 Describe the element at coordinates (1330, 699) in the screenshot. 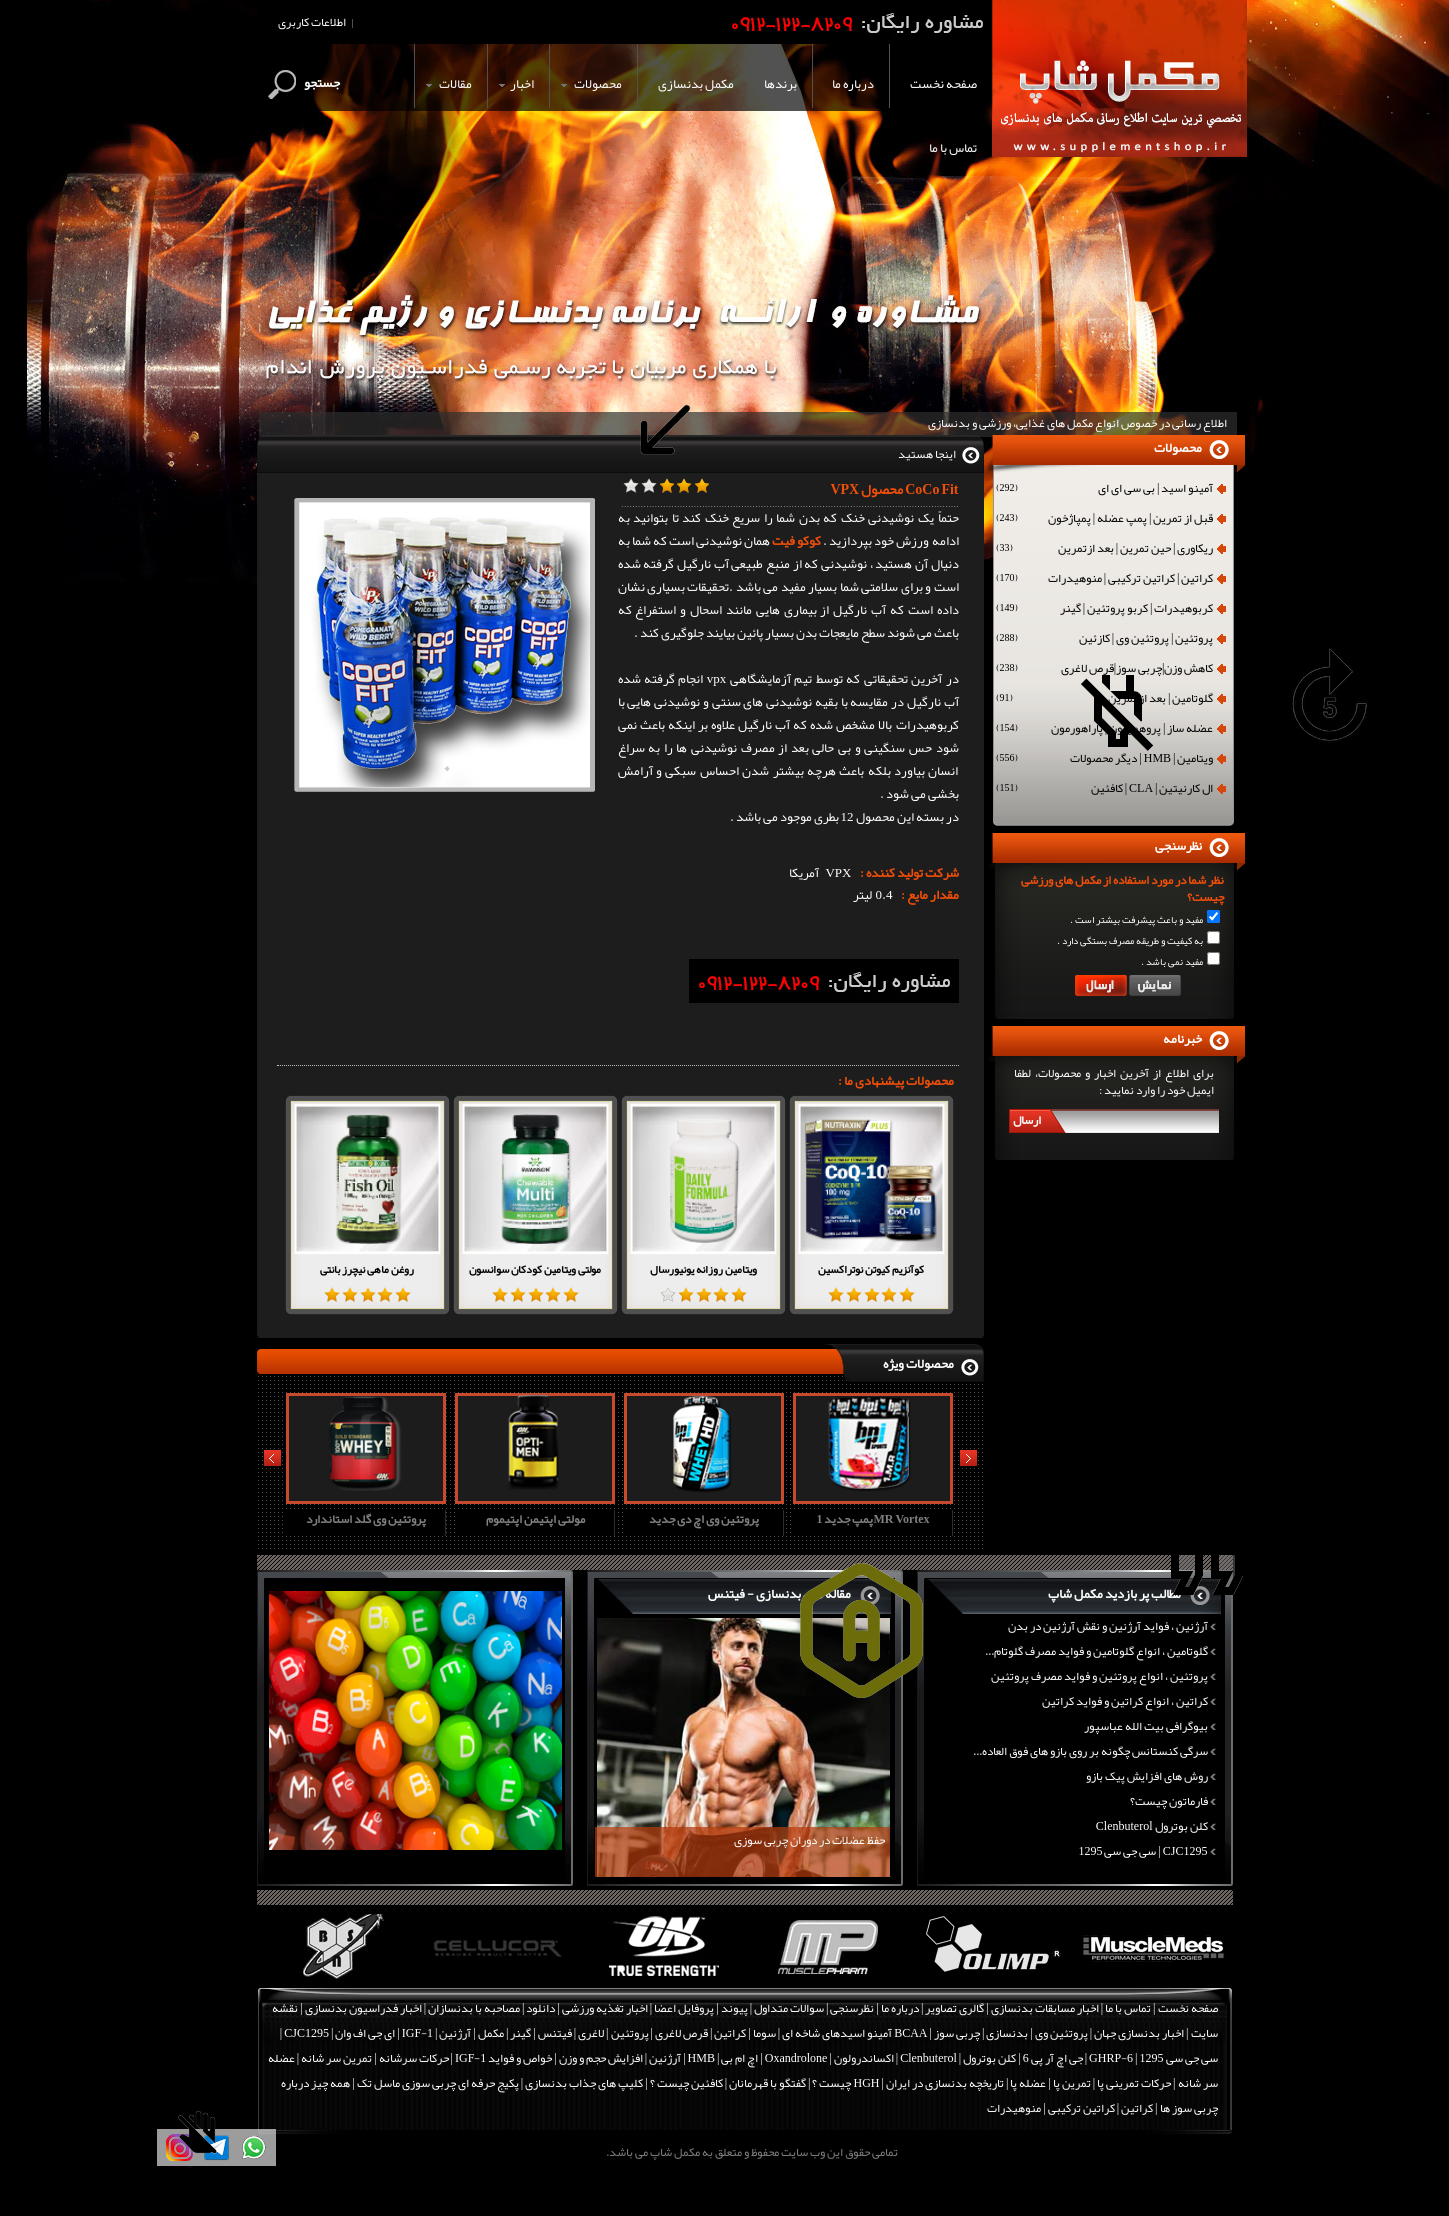

I see `skip forward 5 seconds in media playback` at that location.